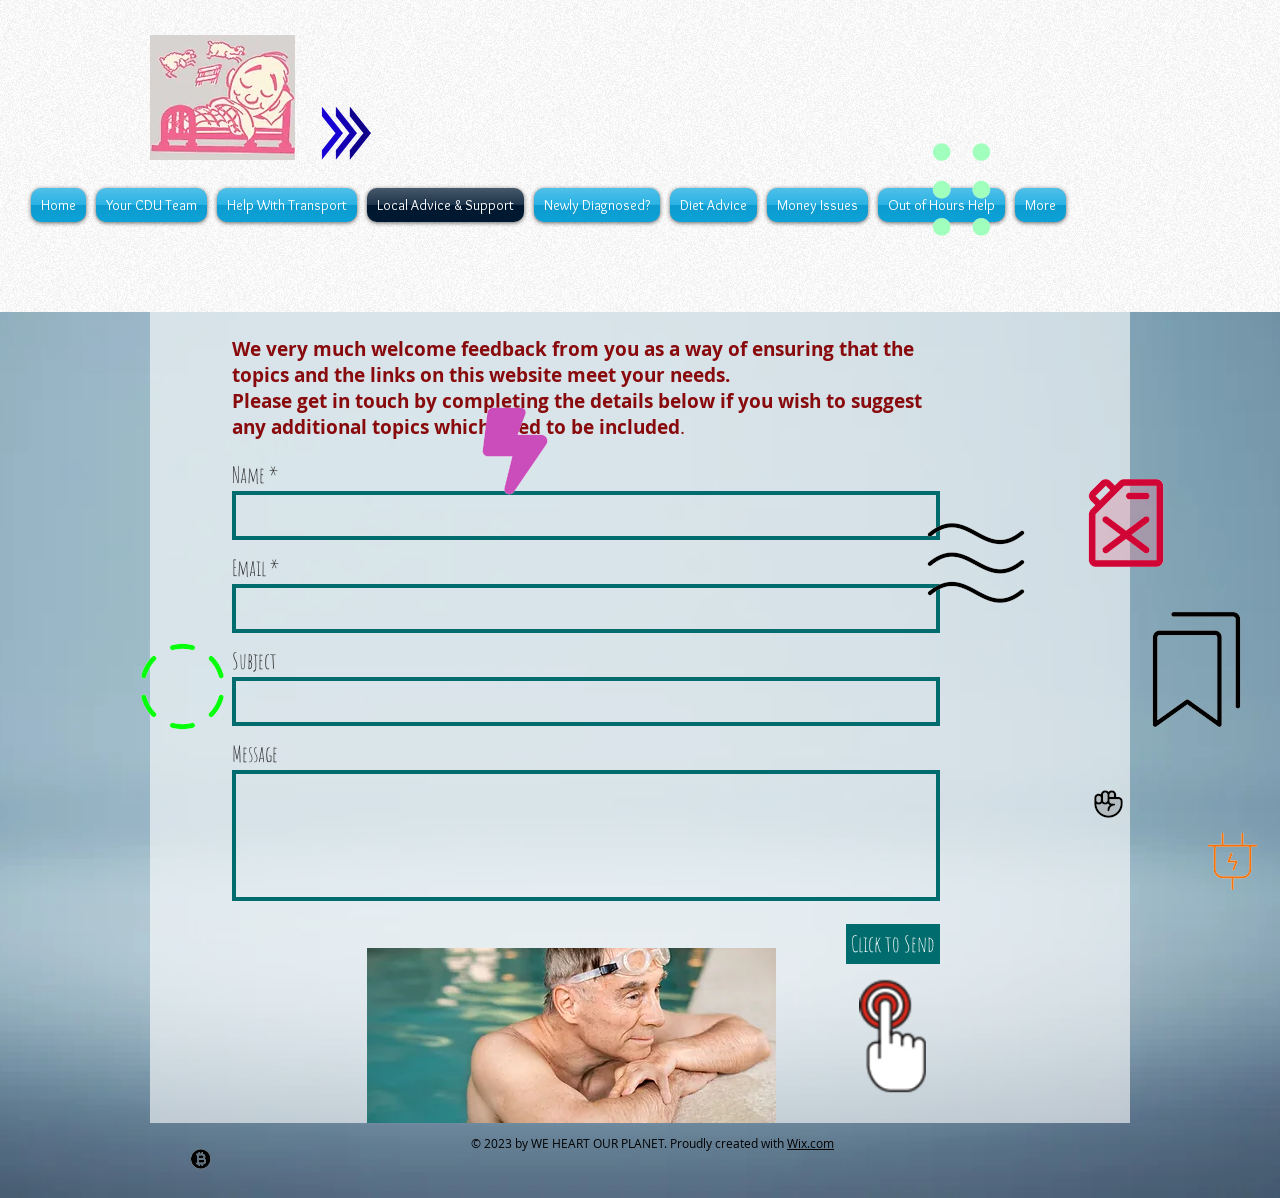 The image size is (1280, 1198). Describe the element at coordinates (976, 563) in the screenshot. I see `indicates water or aquatic features` at that location.